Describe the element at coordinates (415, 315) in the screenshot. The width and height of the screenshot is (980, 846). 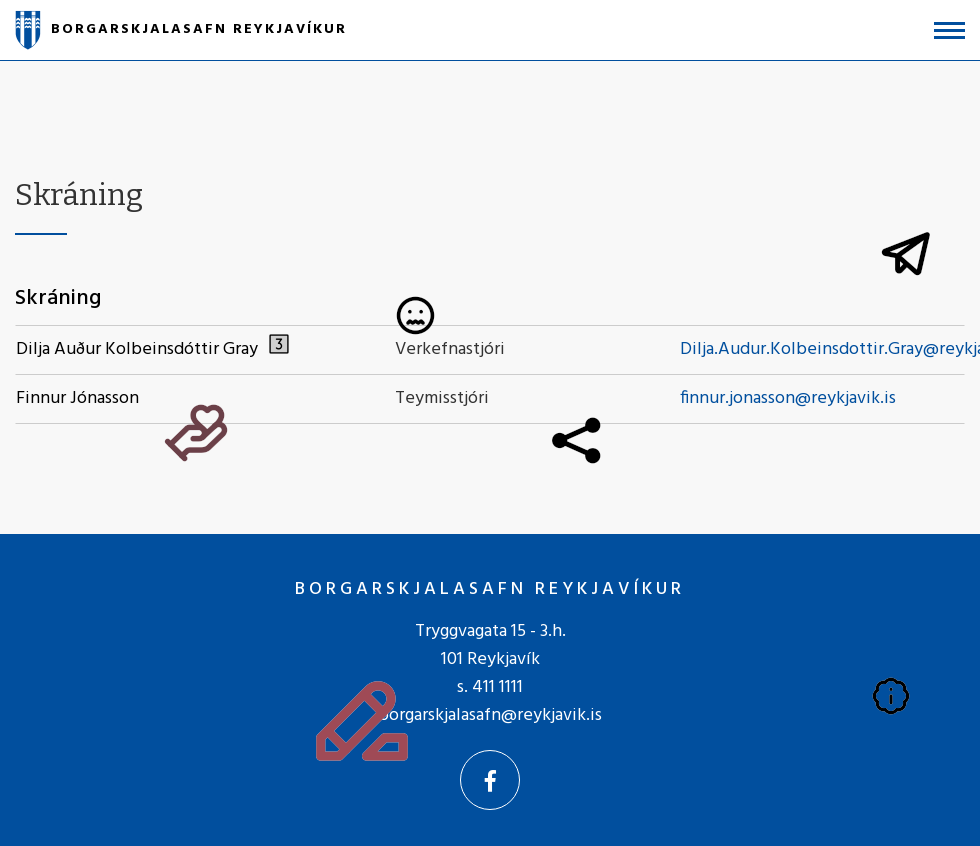
I see `report feeling unwell or sick` at that location.